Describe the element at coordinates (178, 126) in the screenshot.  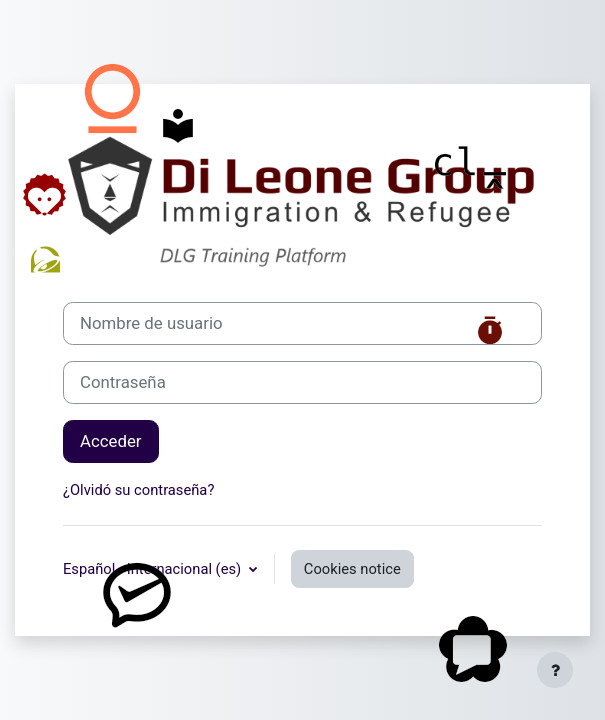
I see `electron-builder logo` at that location.